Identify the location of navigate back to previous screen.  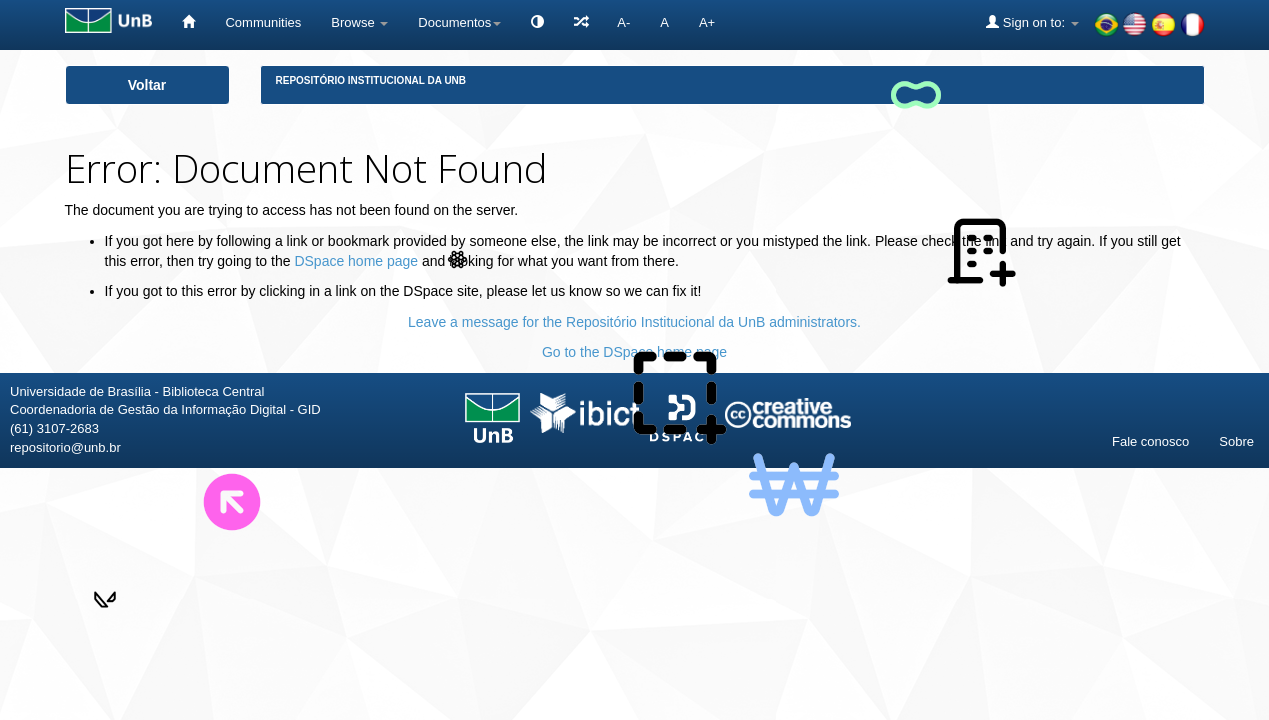
(232, 502).